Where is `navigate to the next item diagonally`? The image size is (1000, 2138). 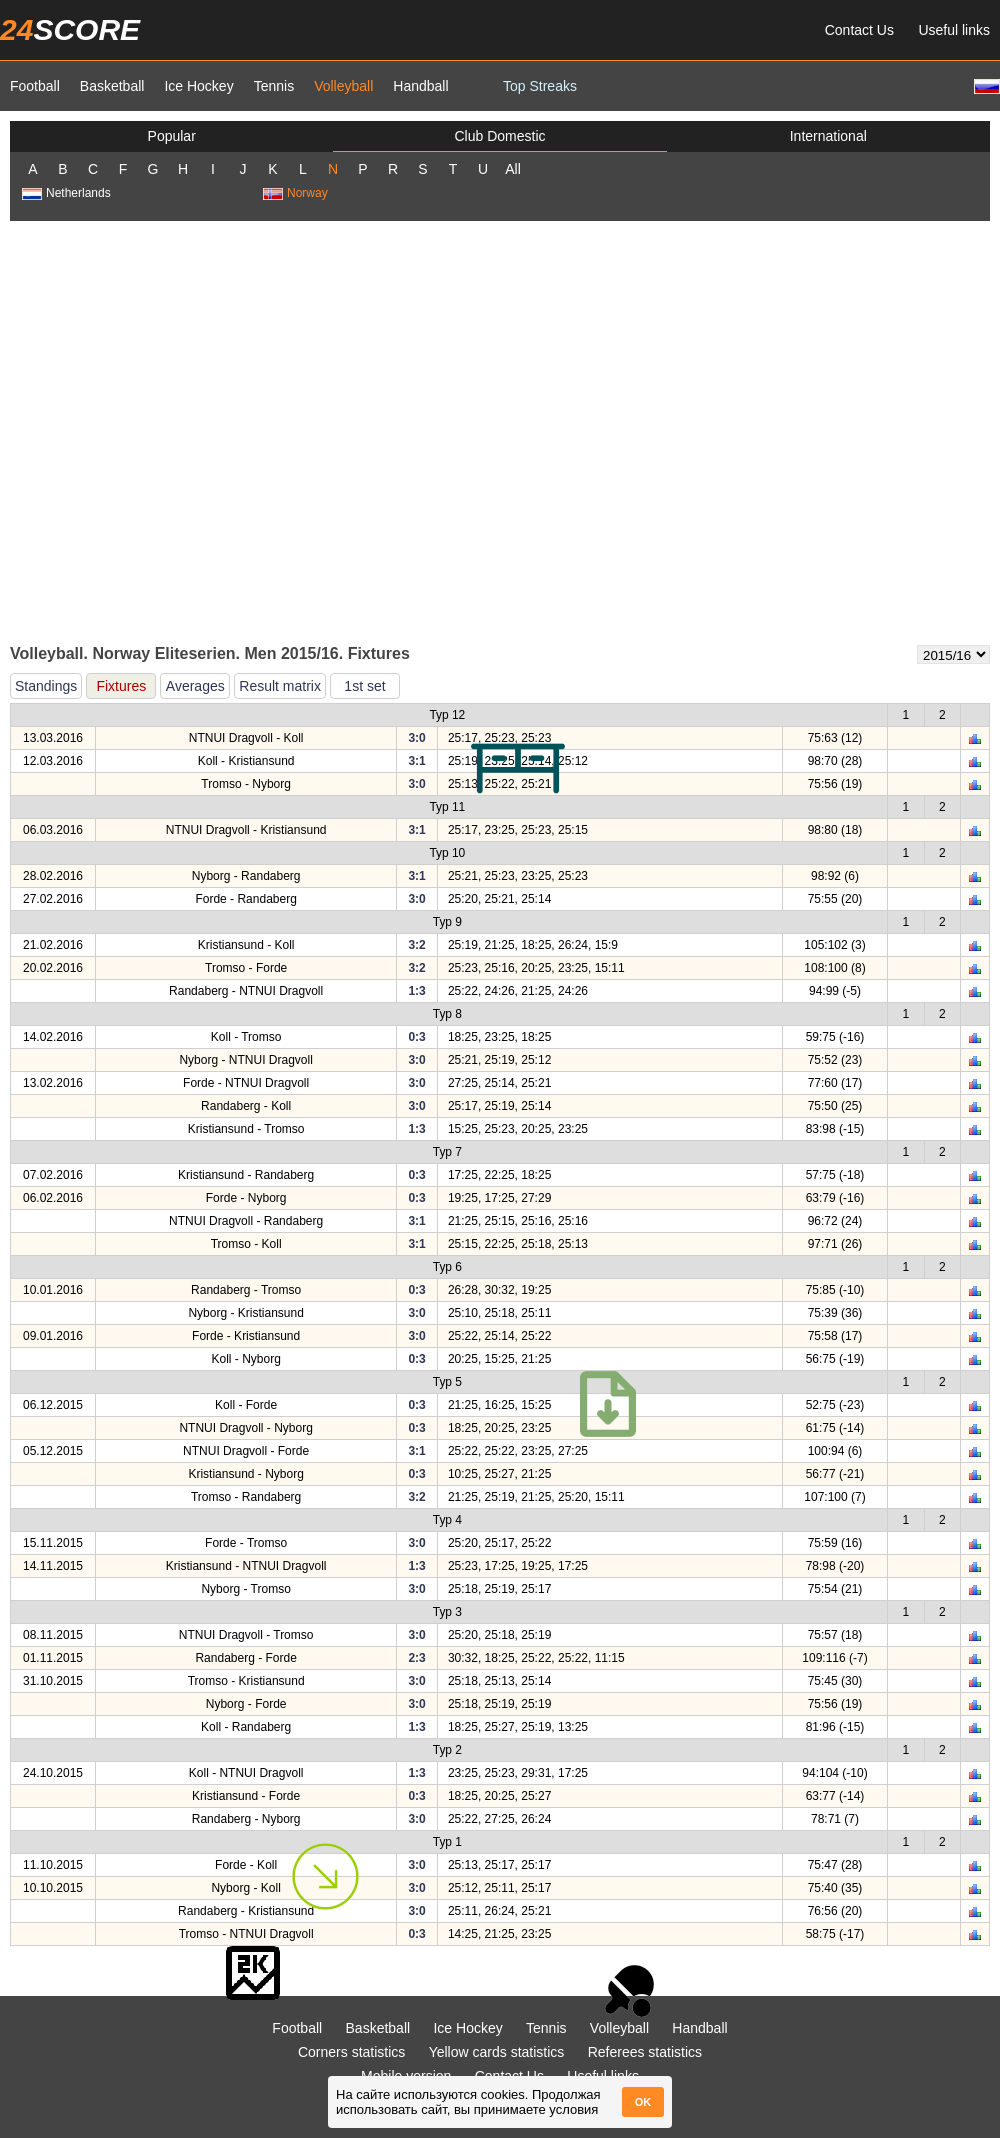 navigate to the next item diagonally is located at coordinates (325, 1876).